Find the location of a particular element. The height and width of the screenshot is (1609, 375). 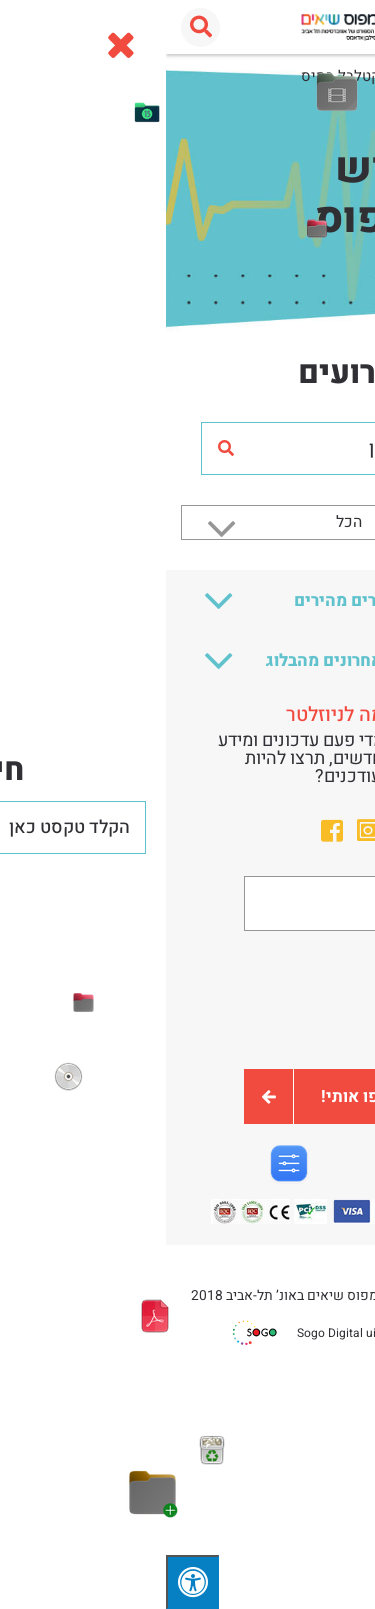

indicates a blu-ray disc drive or media is located at coordinates (68, 1076).